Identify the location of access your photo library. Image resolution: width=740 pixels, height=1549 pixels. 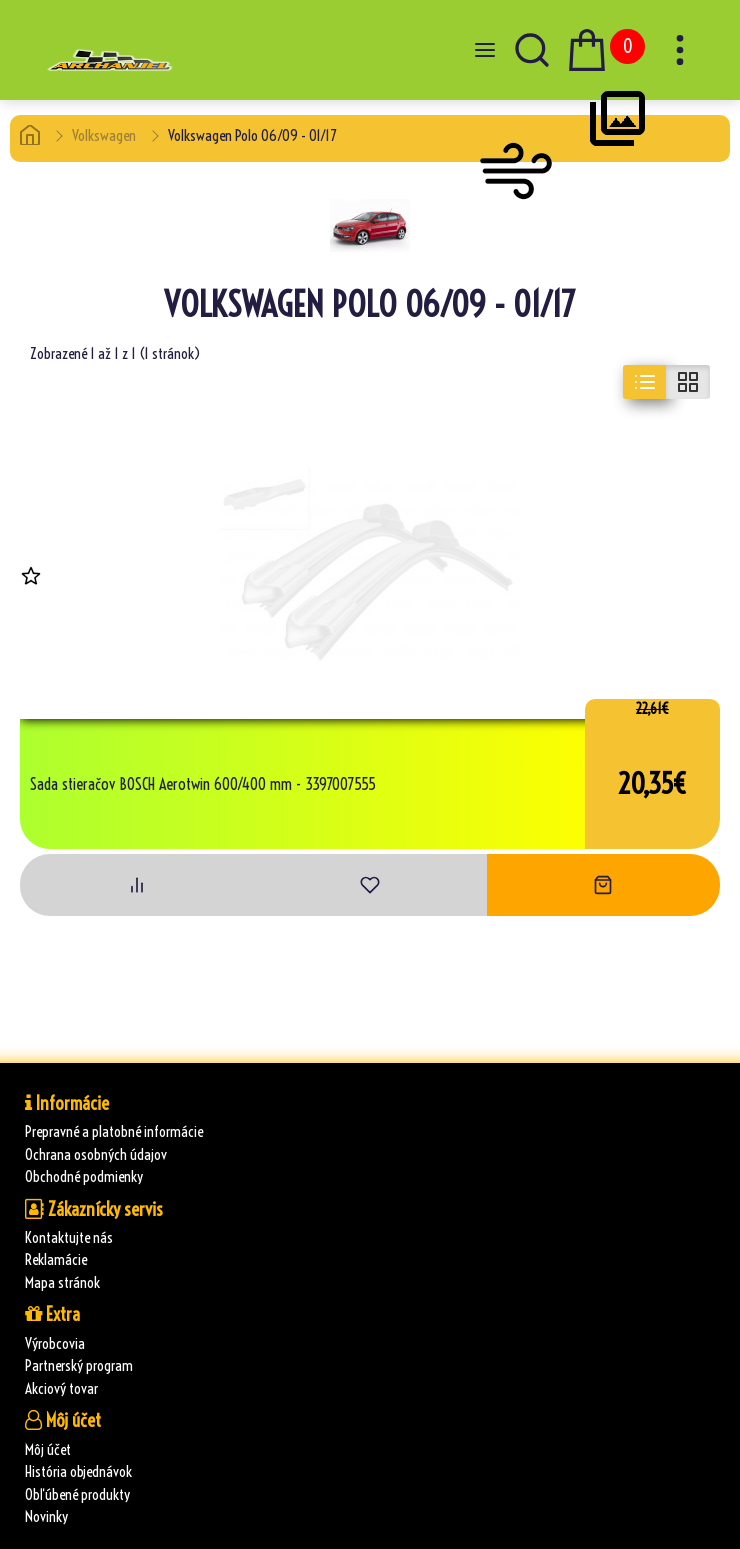
(617, 118).